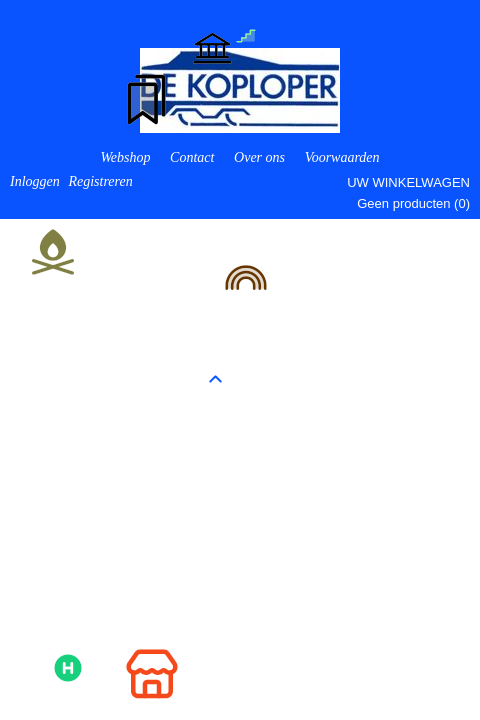 The image size is (480, 720). Describe the element at coordinates (68, 668) in the screenshot. I see `indicates a hospital or medical facility nearby` at that location.